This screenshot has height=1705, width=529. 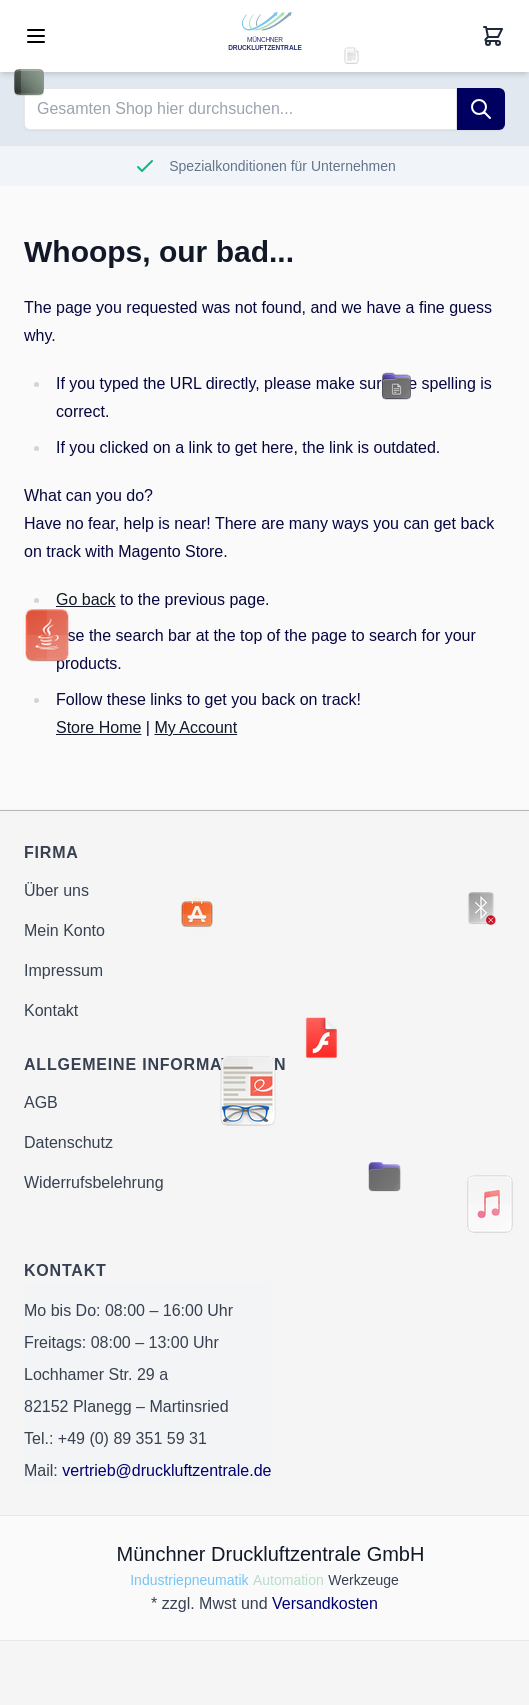 I want to click on open atril document viewer, so click(x=248, y=1091).